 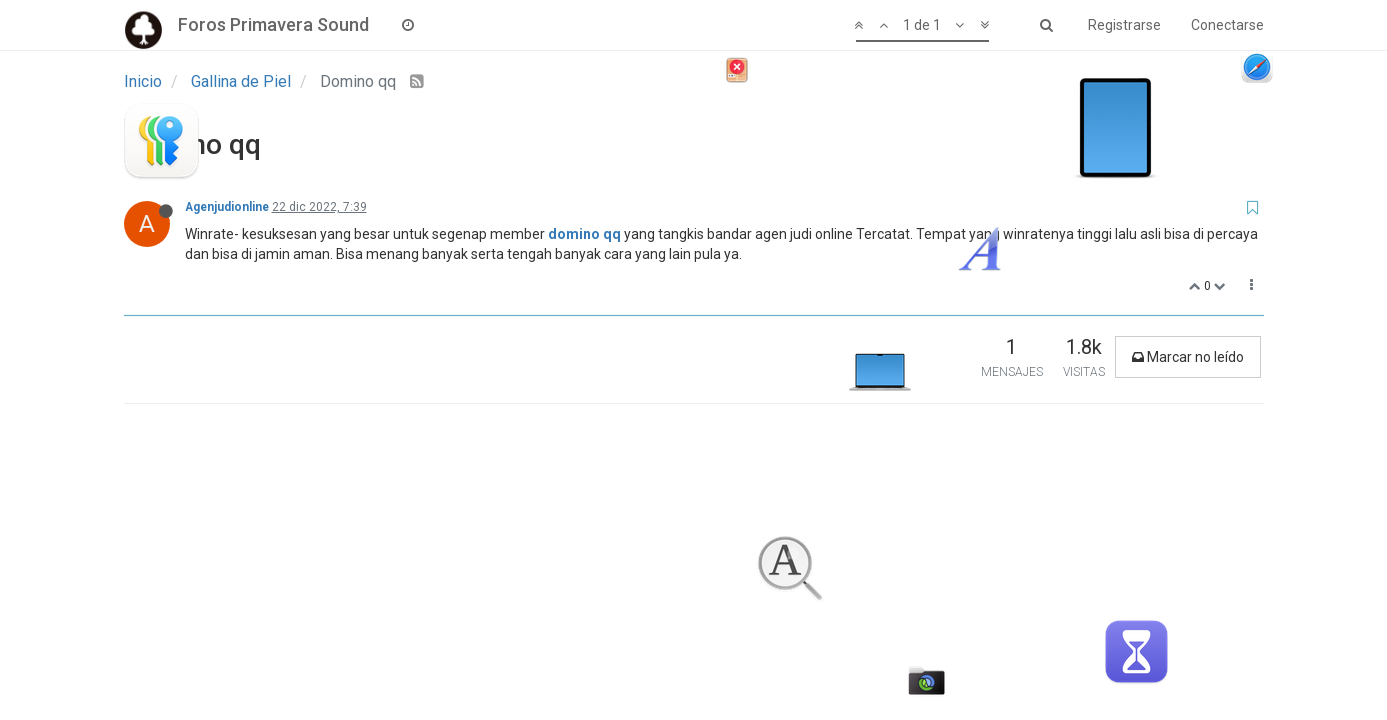 I want to click on macbook air 15-inch device icon, so click(x=880, y=369).